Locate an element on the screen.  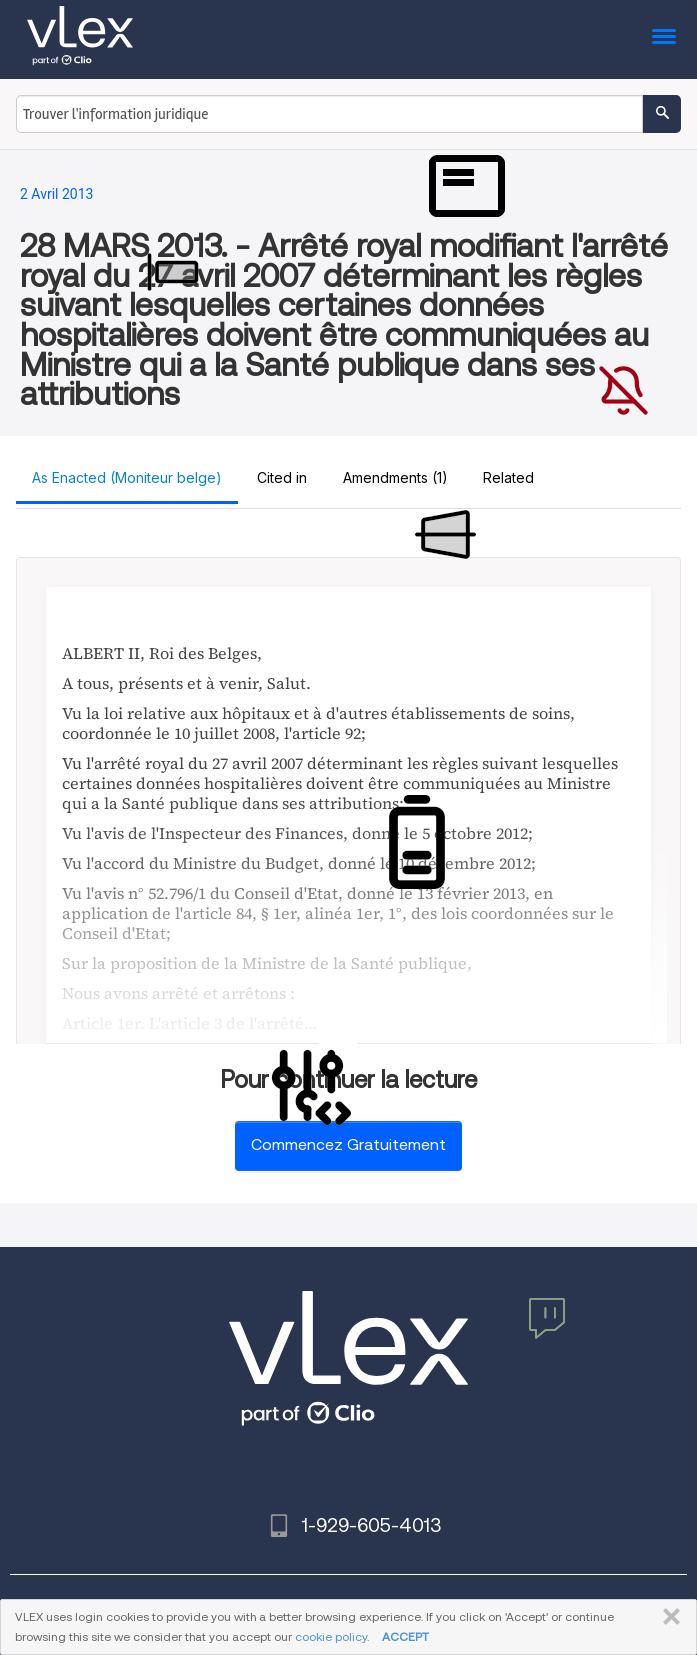
align content to the left edge is located at coordinates (172, 272).